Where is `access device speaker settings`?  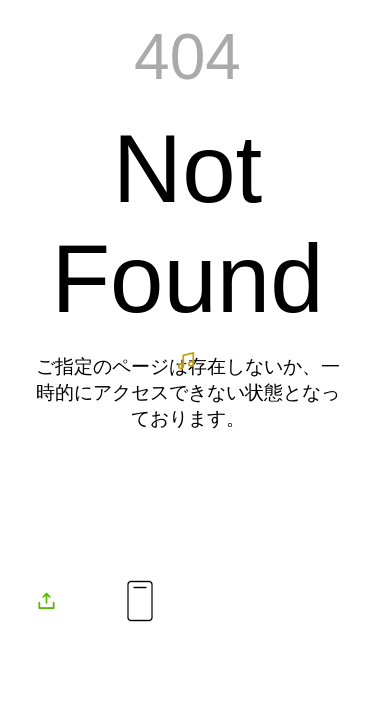
access device speaker settings is located at coordinates (140, 601).